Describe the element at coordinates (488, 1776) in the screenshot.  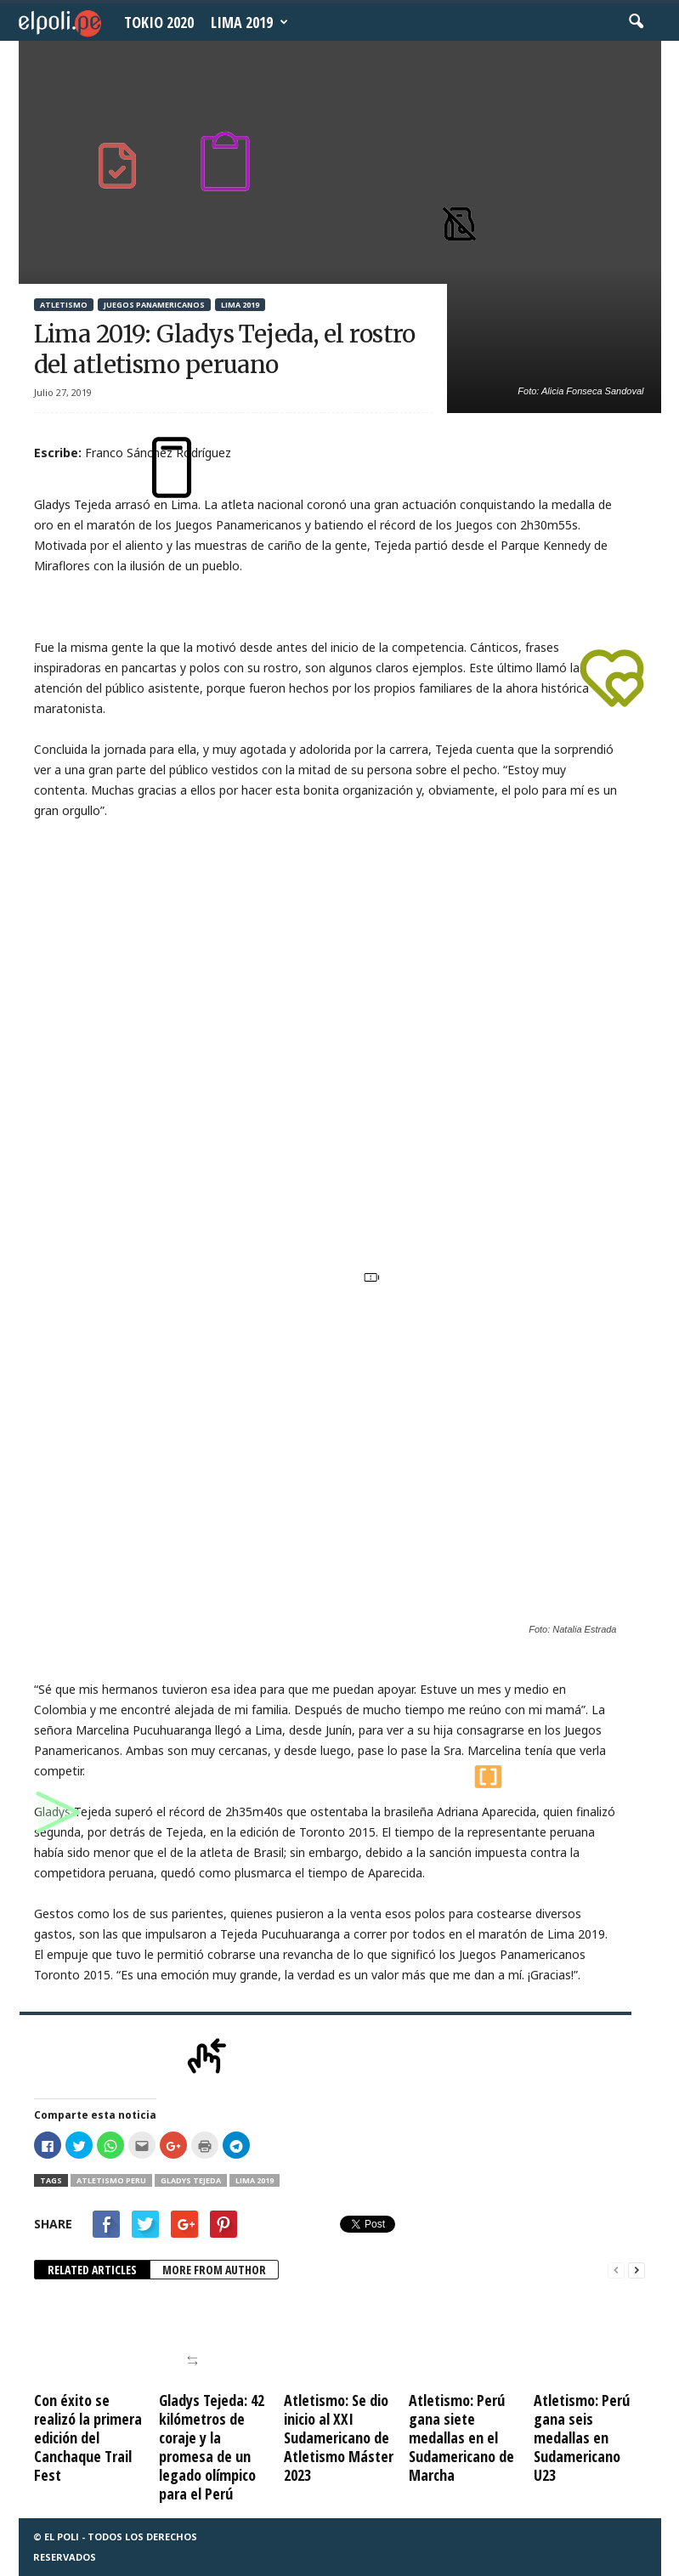
I see `format text as code or array` at that location.